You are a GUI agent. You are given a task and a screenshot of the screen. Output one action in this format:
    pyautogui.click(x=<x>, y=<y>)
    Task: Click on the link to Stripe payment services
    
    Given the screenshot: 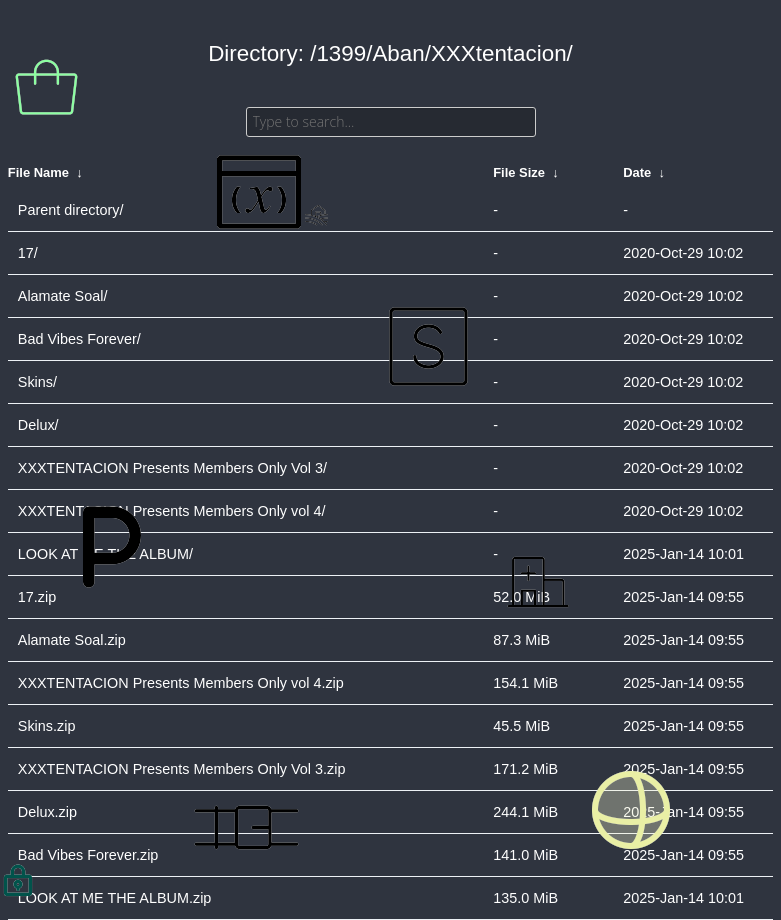 What is the action you would take?
    pyautogui.click(x=428, y=346)
    